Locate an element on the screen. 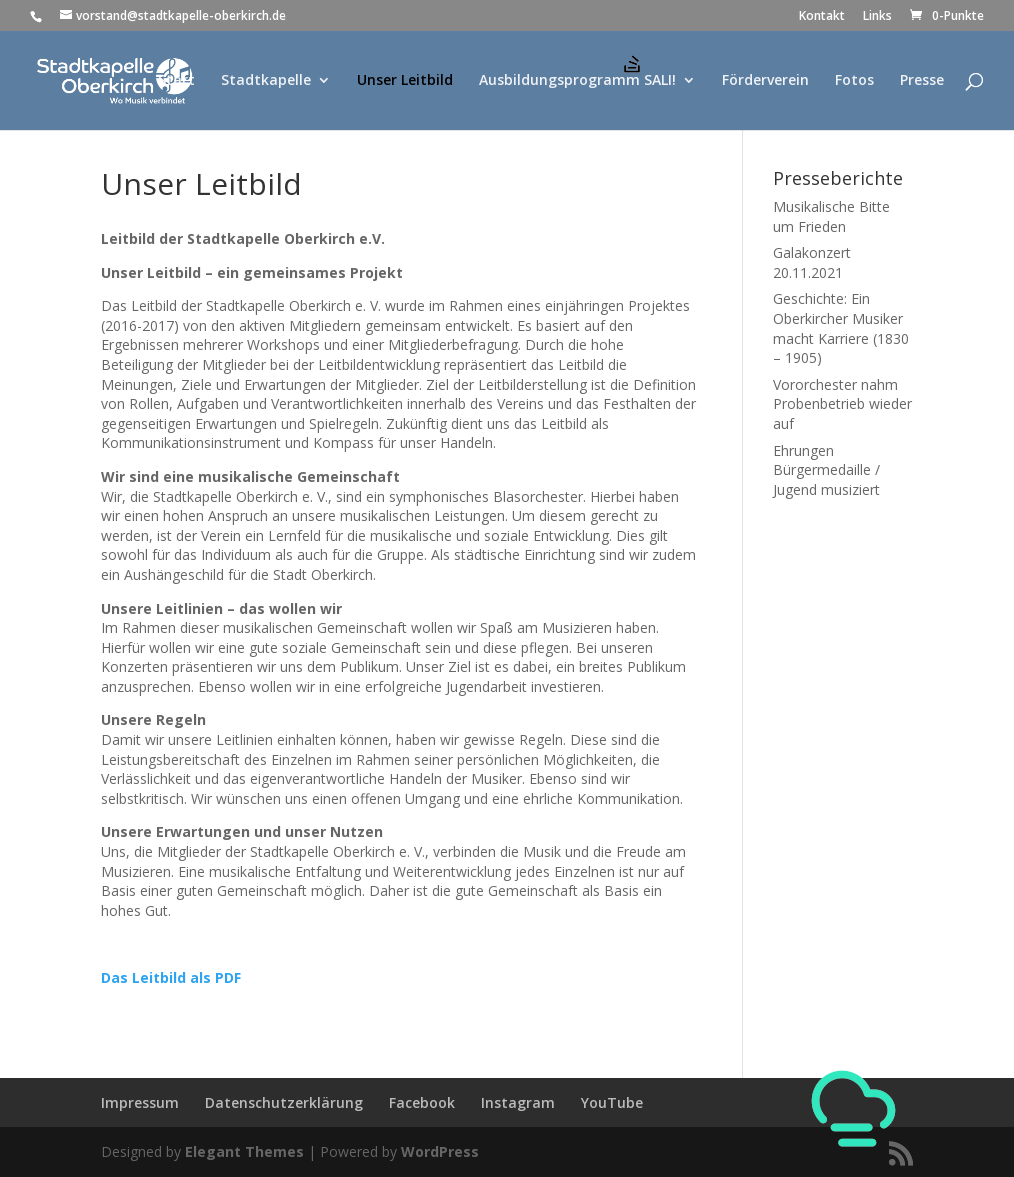 The height and width of the screenshot is (1177, 1014). indicates foggy weather conditions is located at coordinates (853, 1108).